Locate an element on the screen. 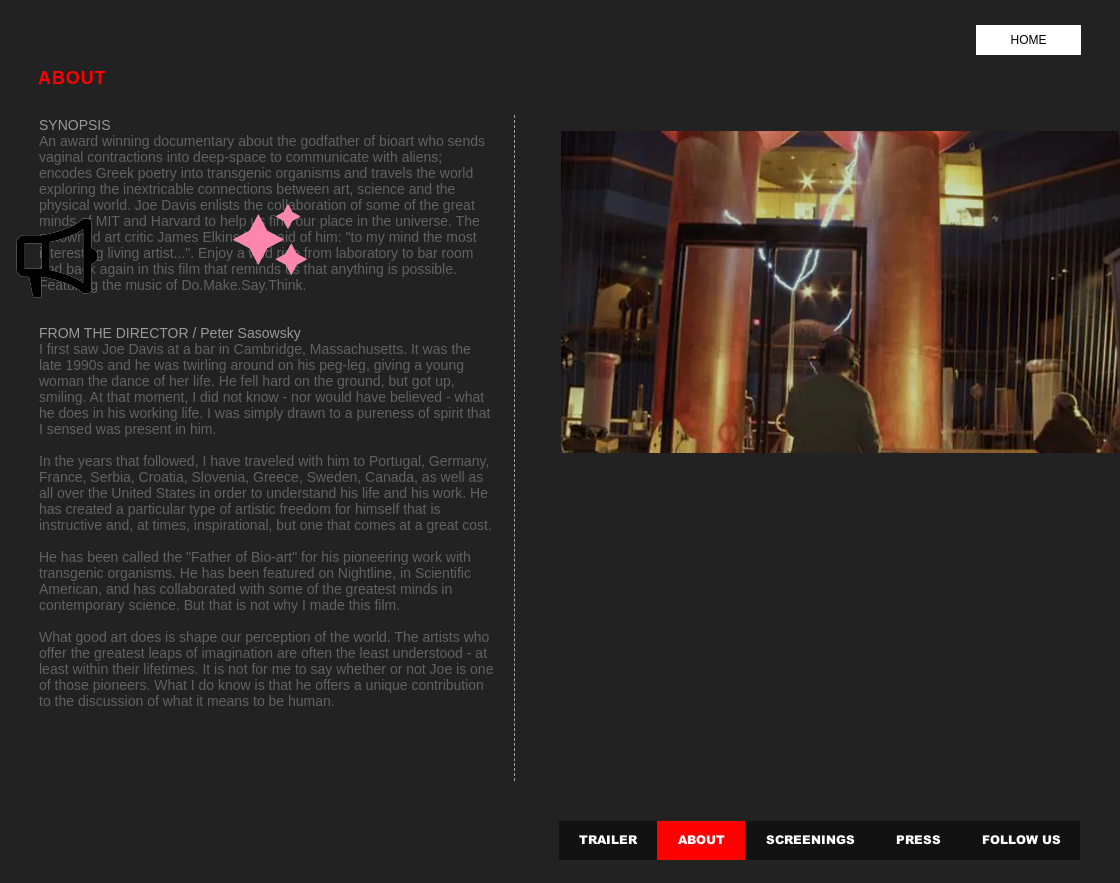 The width and height of the screenshot is (1120, 883). make an announcement or broadcast is located at coordinates (54, 256).